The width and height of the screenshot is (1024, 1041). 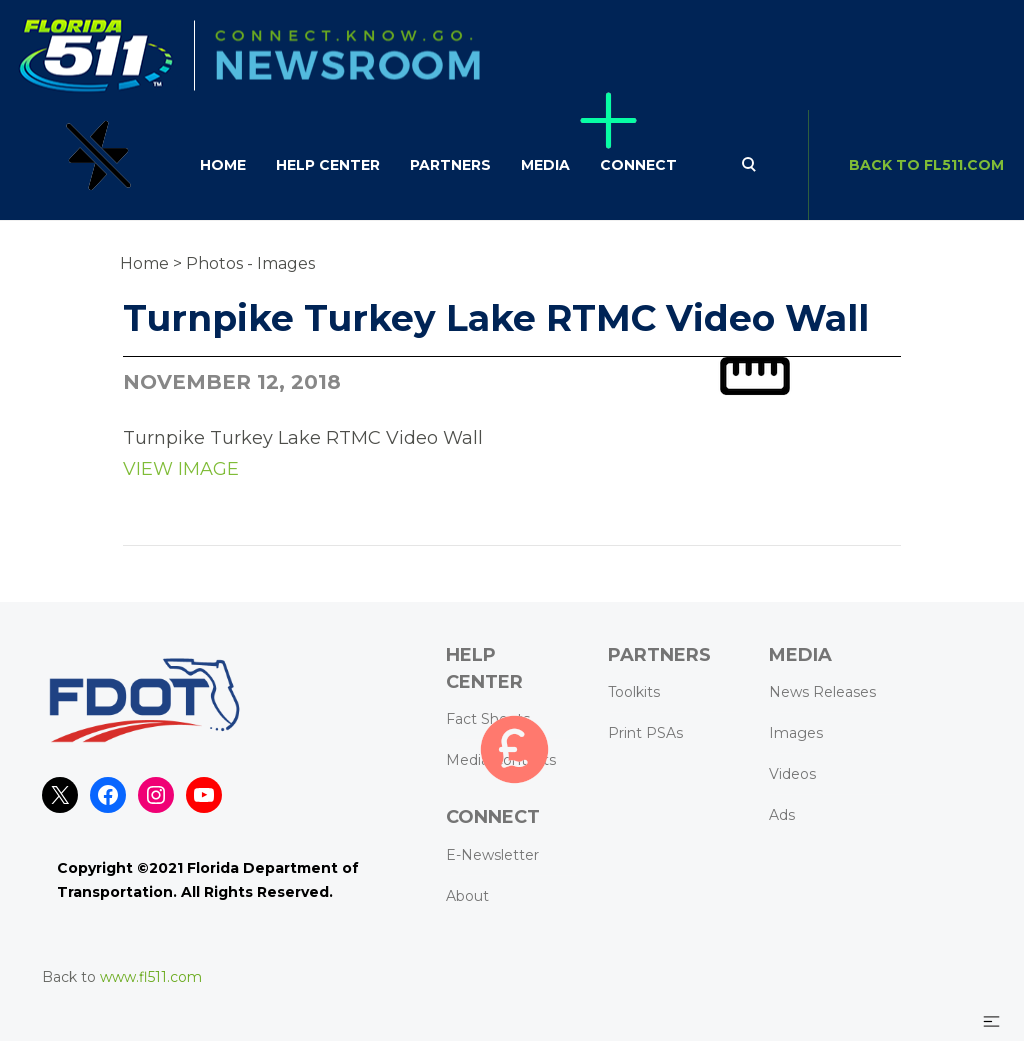 What do you see at coordinates (991, 1021) in the screenshot?
I see `open navigation menu` at bounding box center [991, 1021].